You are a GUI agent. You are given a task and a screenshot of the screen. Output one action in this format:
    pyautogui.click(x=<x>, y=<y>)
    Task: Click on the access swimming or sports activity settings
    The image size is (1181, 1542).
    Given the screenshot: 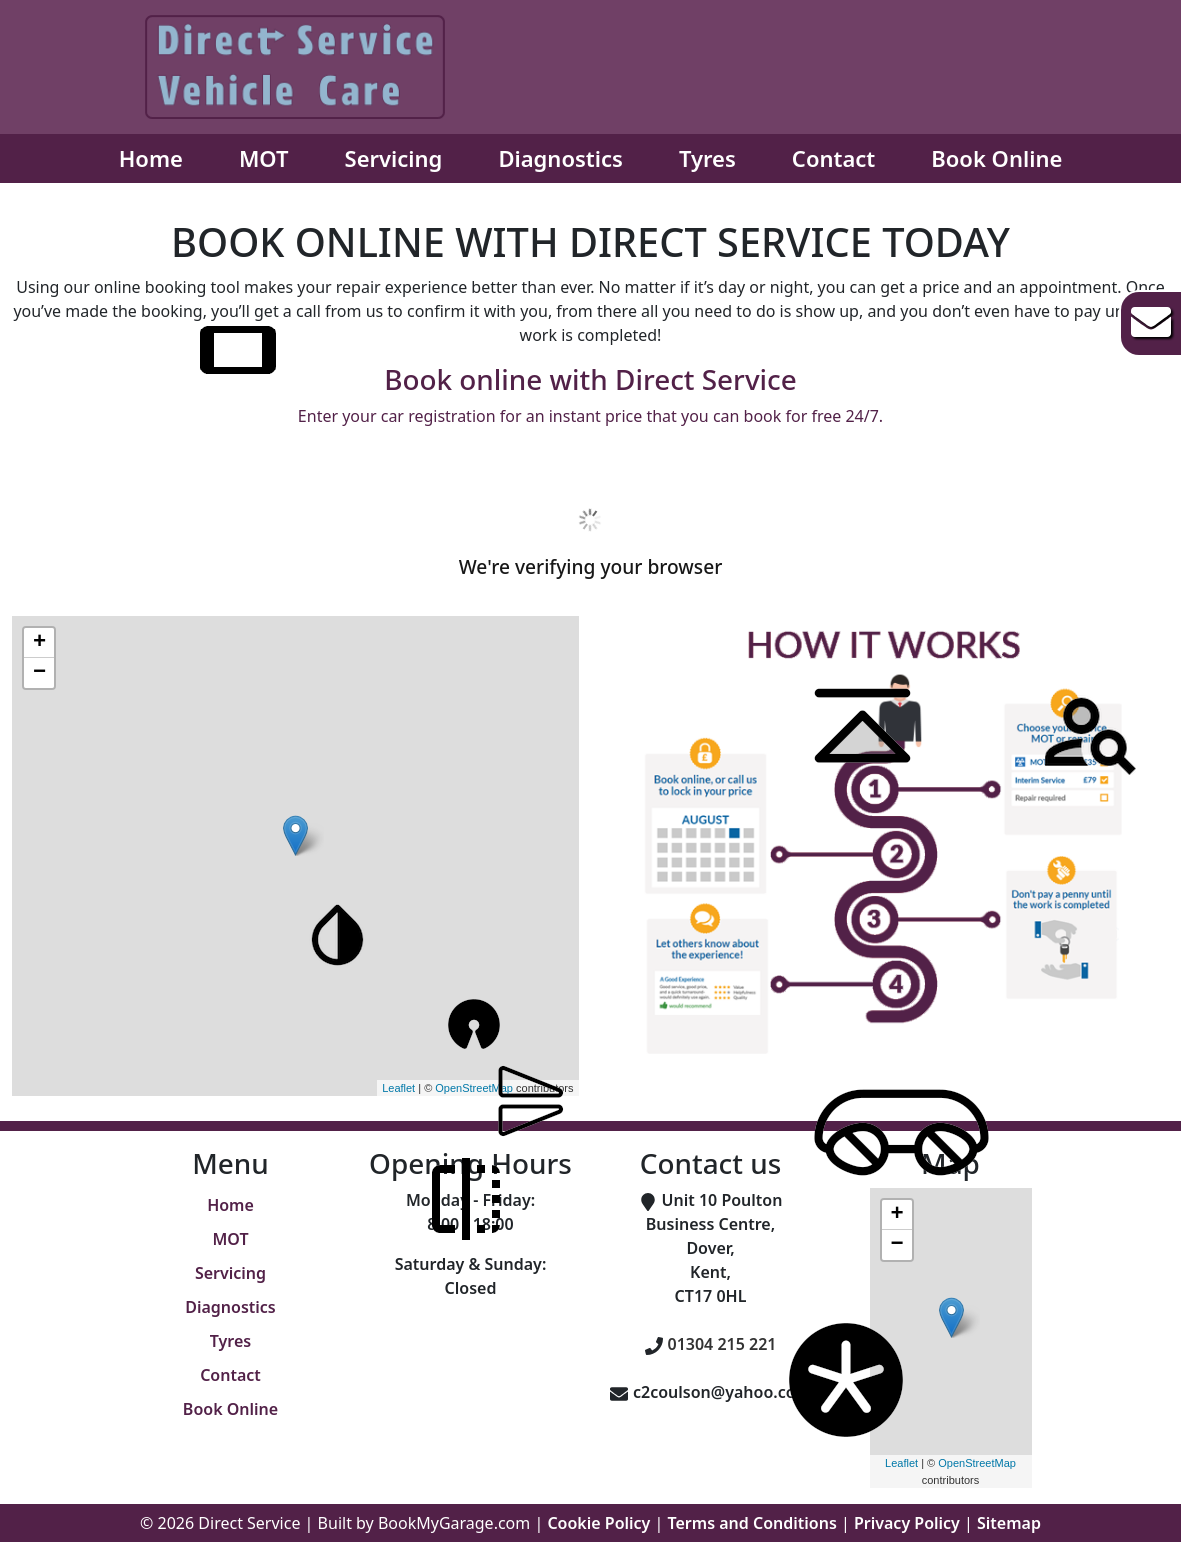 What is the action you would take?
    pyautogui.click(x=901, y=1132)
    